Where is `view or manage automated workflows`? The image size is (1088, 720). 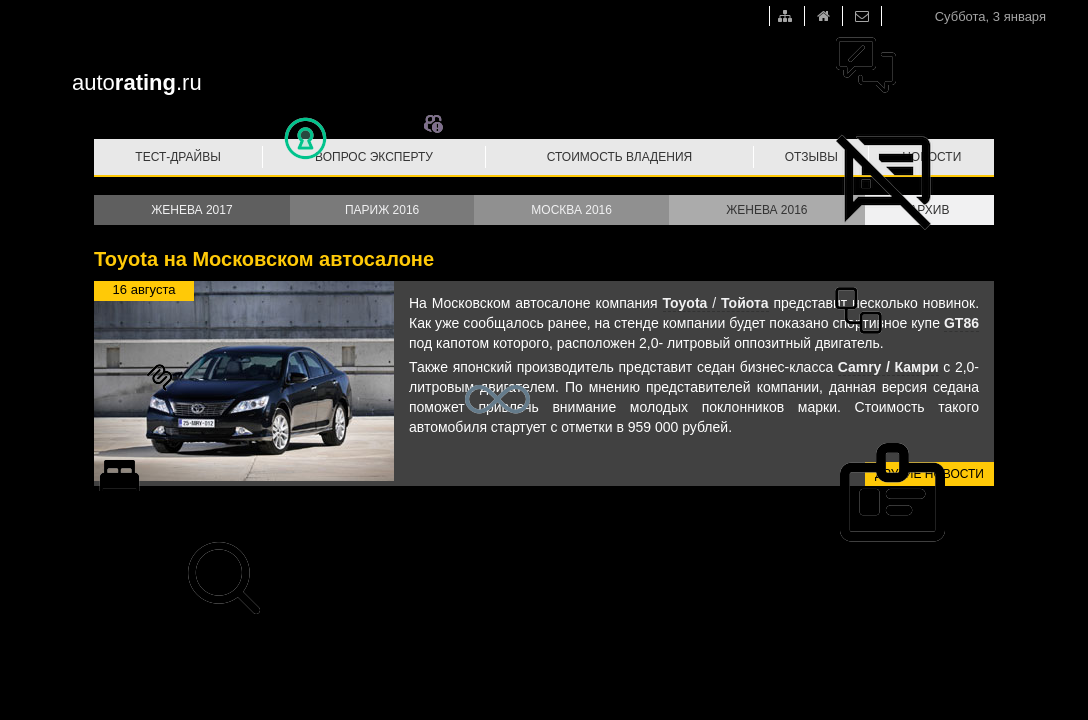
view or manage automated workflows is located at coordinates (858, 310).